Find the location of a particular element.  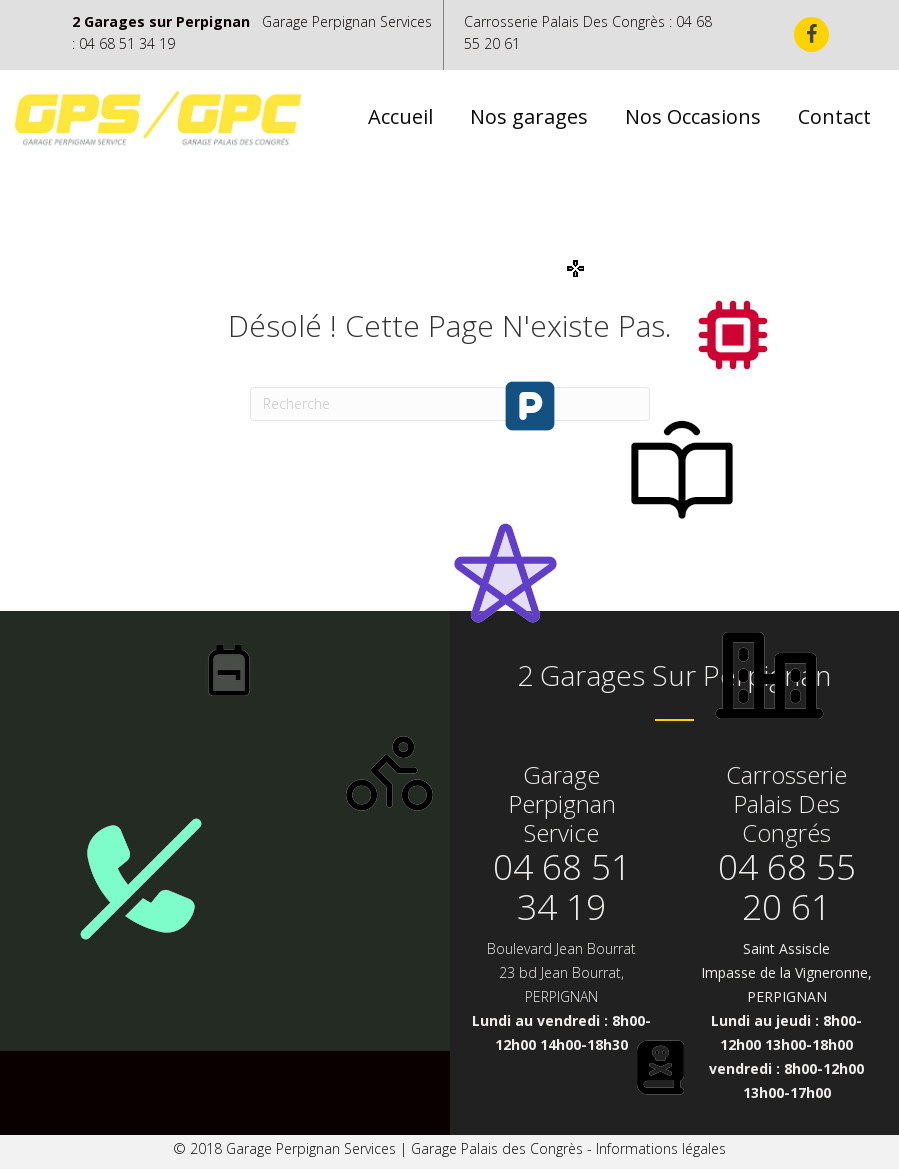

find nearby parking locations is located at coordinates (530, 406).